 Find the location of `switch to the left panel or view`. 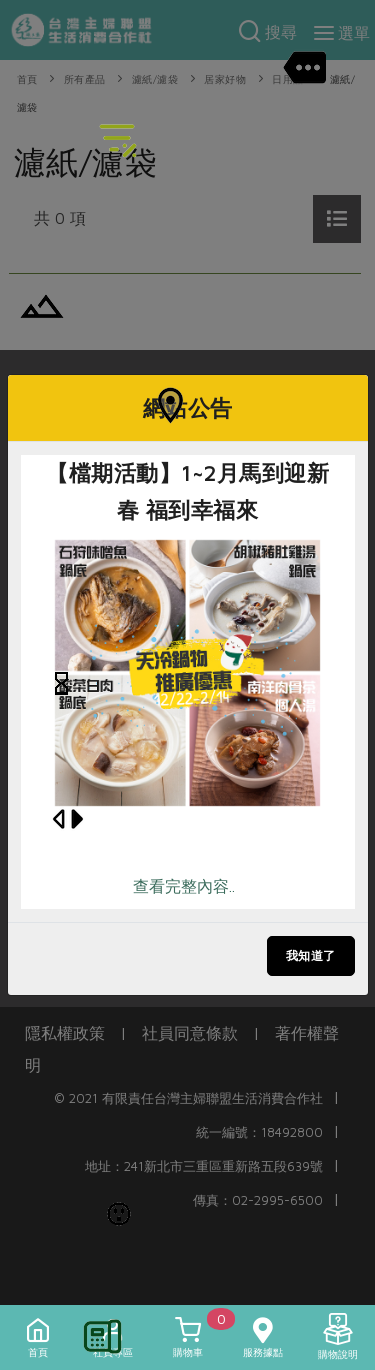

switch to the left panel or view is located at coordinates (68, 819).